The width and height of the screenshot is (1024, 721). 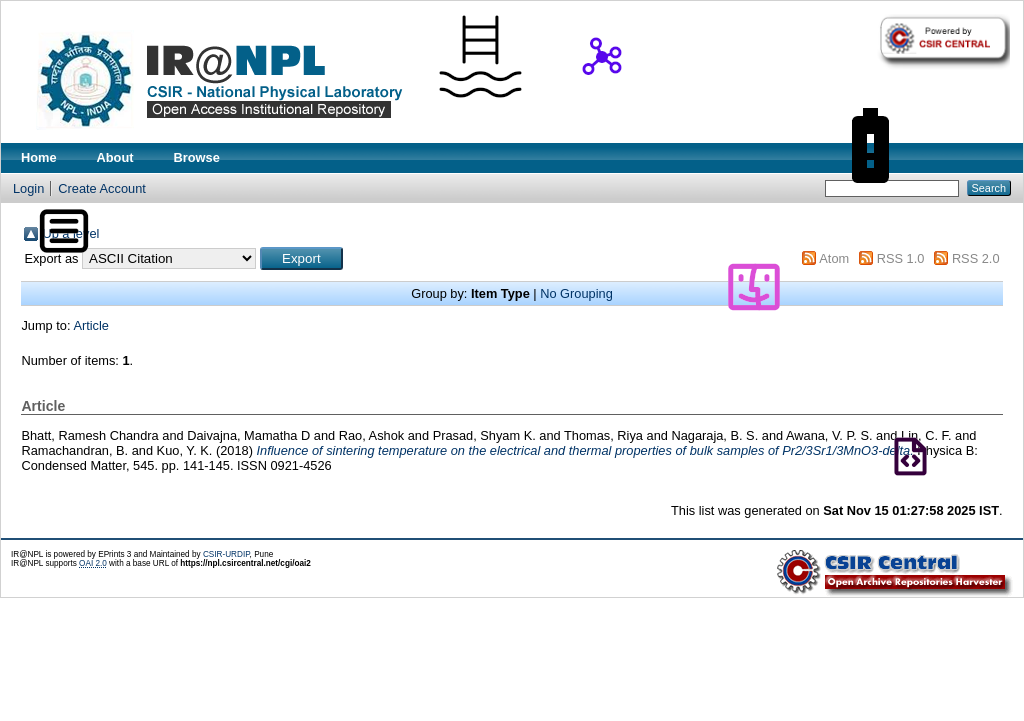 What do you see at coordinates (910, 456) in the screenshot?
I see `view source code file` at bounding box center [910, 456].